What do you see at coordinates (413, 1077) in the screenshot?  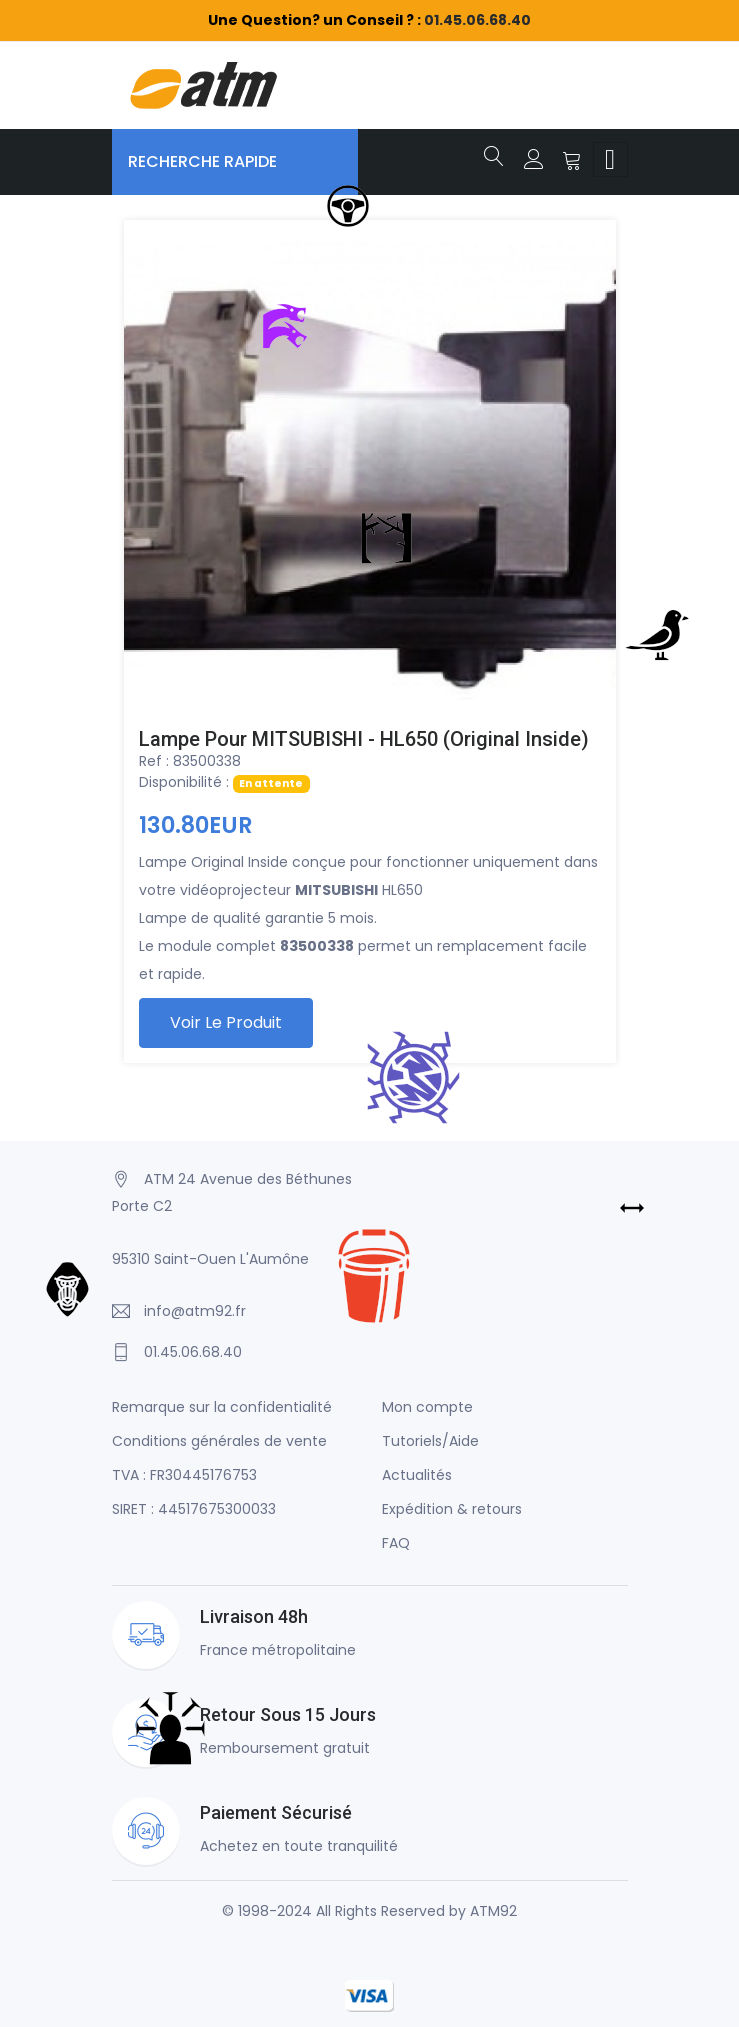 I see `indicates an unstable or volatile item in inventory` at bounding box center [413, 1077].